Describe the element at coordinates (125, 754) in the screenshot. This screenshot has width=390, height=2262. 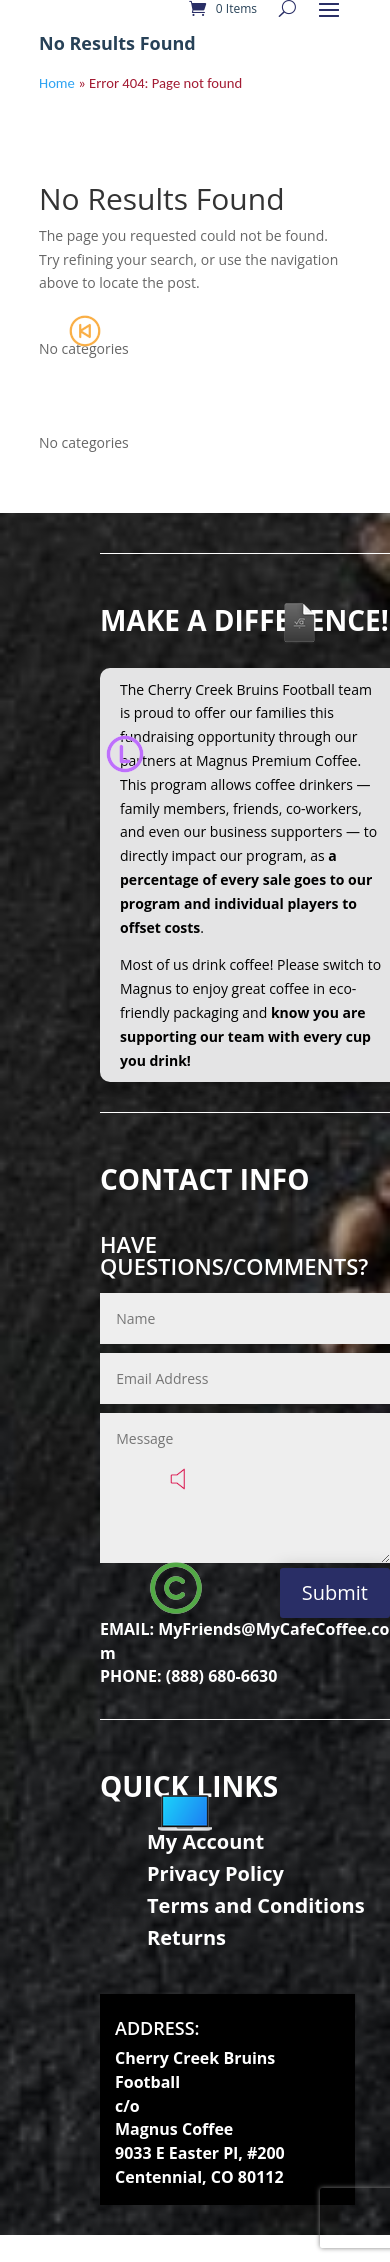
I see `indicates a "large" size option` at that location.